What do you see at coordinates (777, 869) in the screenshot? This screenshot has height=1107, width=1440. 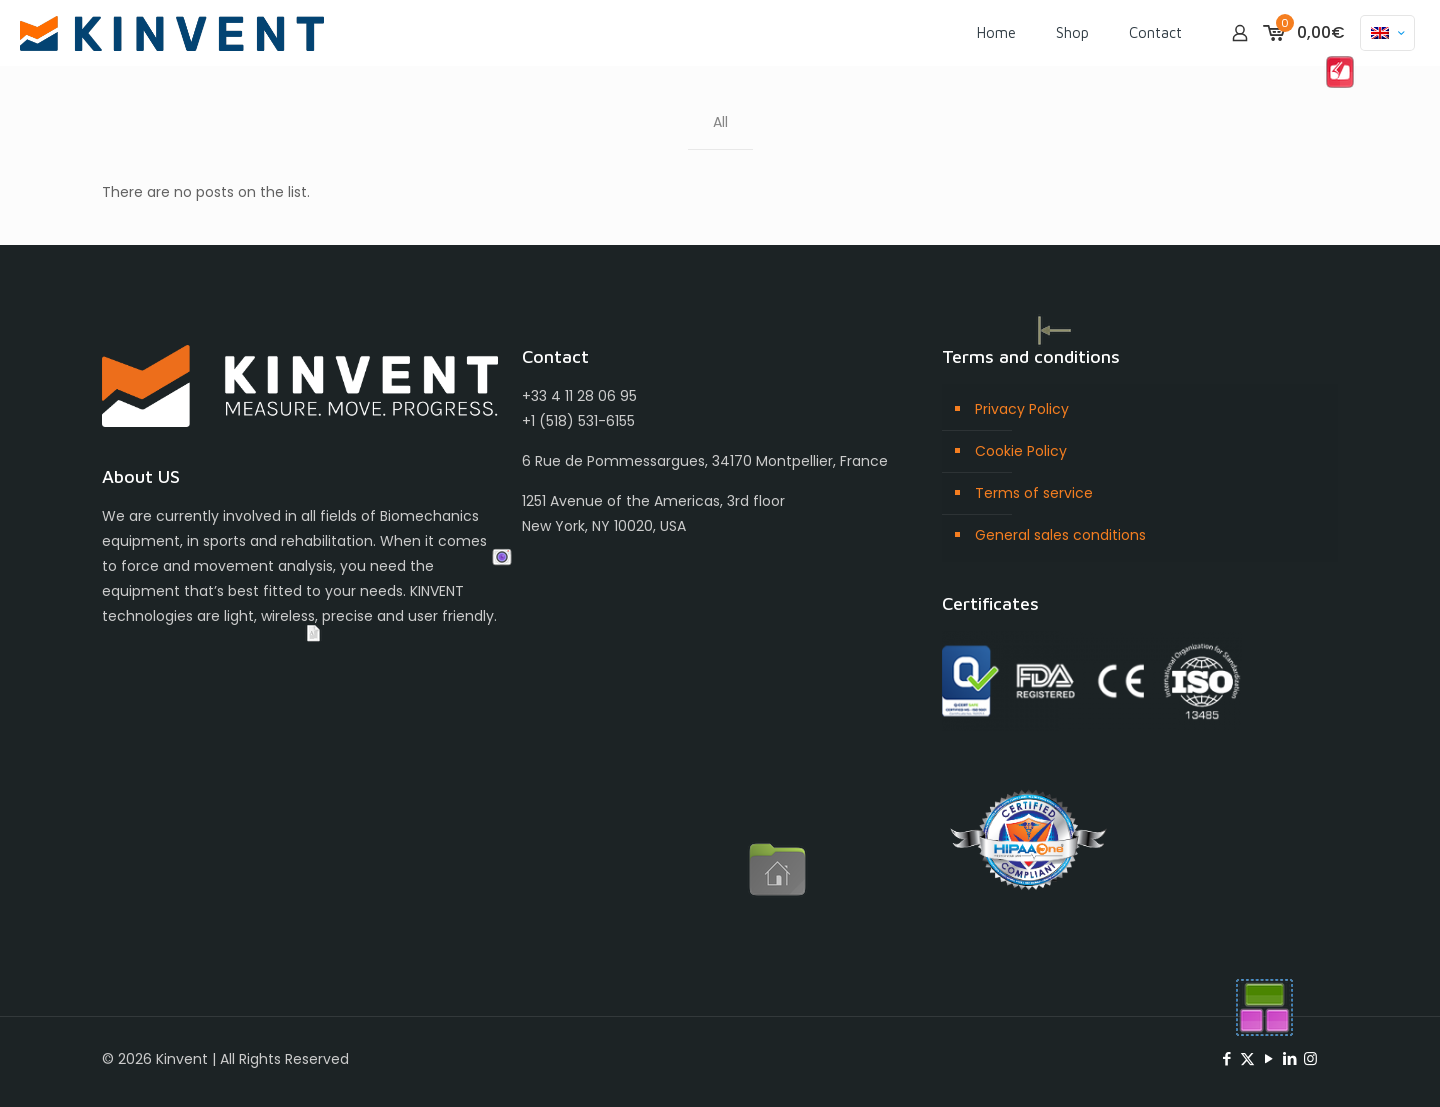 I see `access your home folder` at bounding box center [777, 869].